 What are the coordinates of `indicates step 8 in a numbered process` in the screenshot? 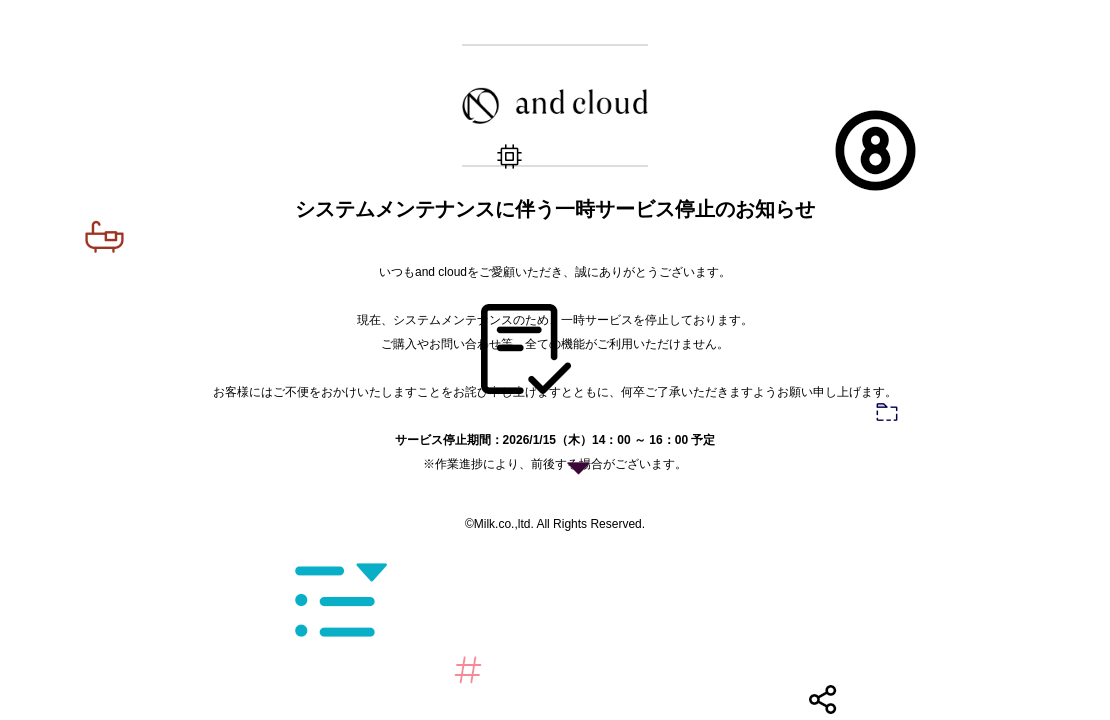 It's located at (875, 150).